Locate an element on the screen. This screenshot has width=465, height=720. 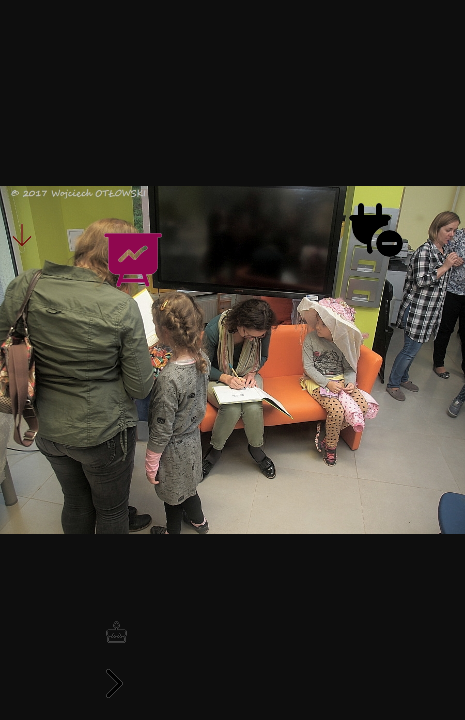
view presentation or slideshow is located at coordinates (133, 260).